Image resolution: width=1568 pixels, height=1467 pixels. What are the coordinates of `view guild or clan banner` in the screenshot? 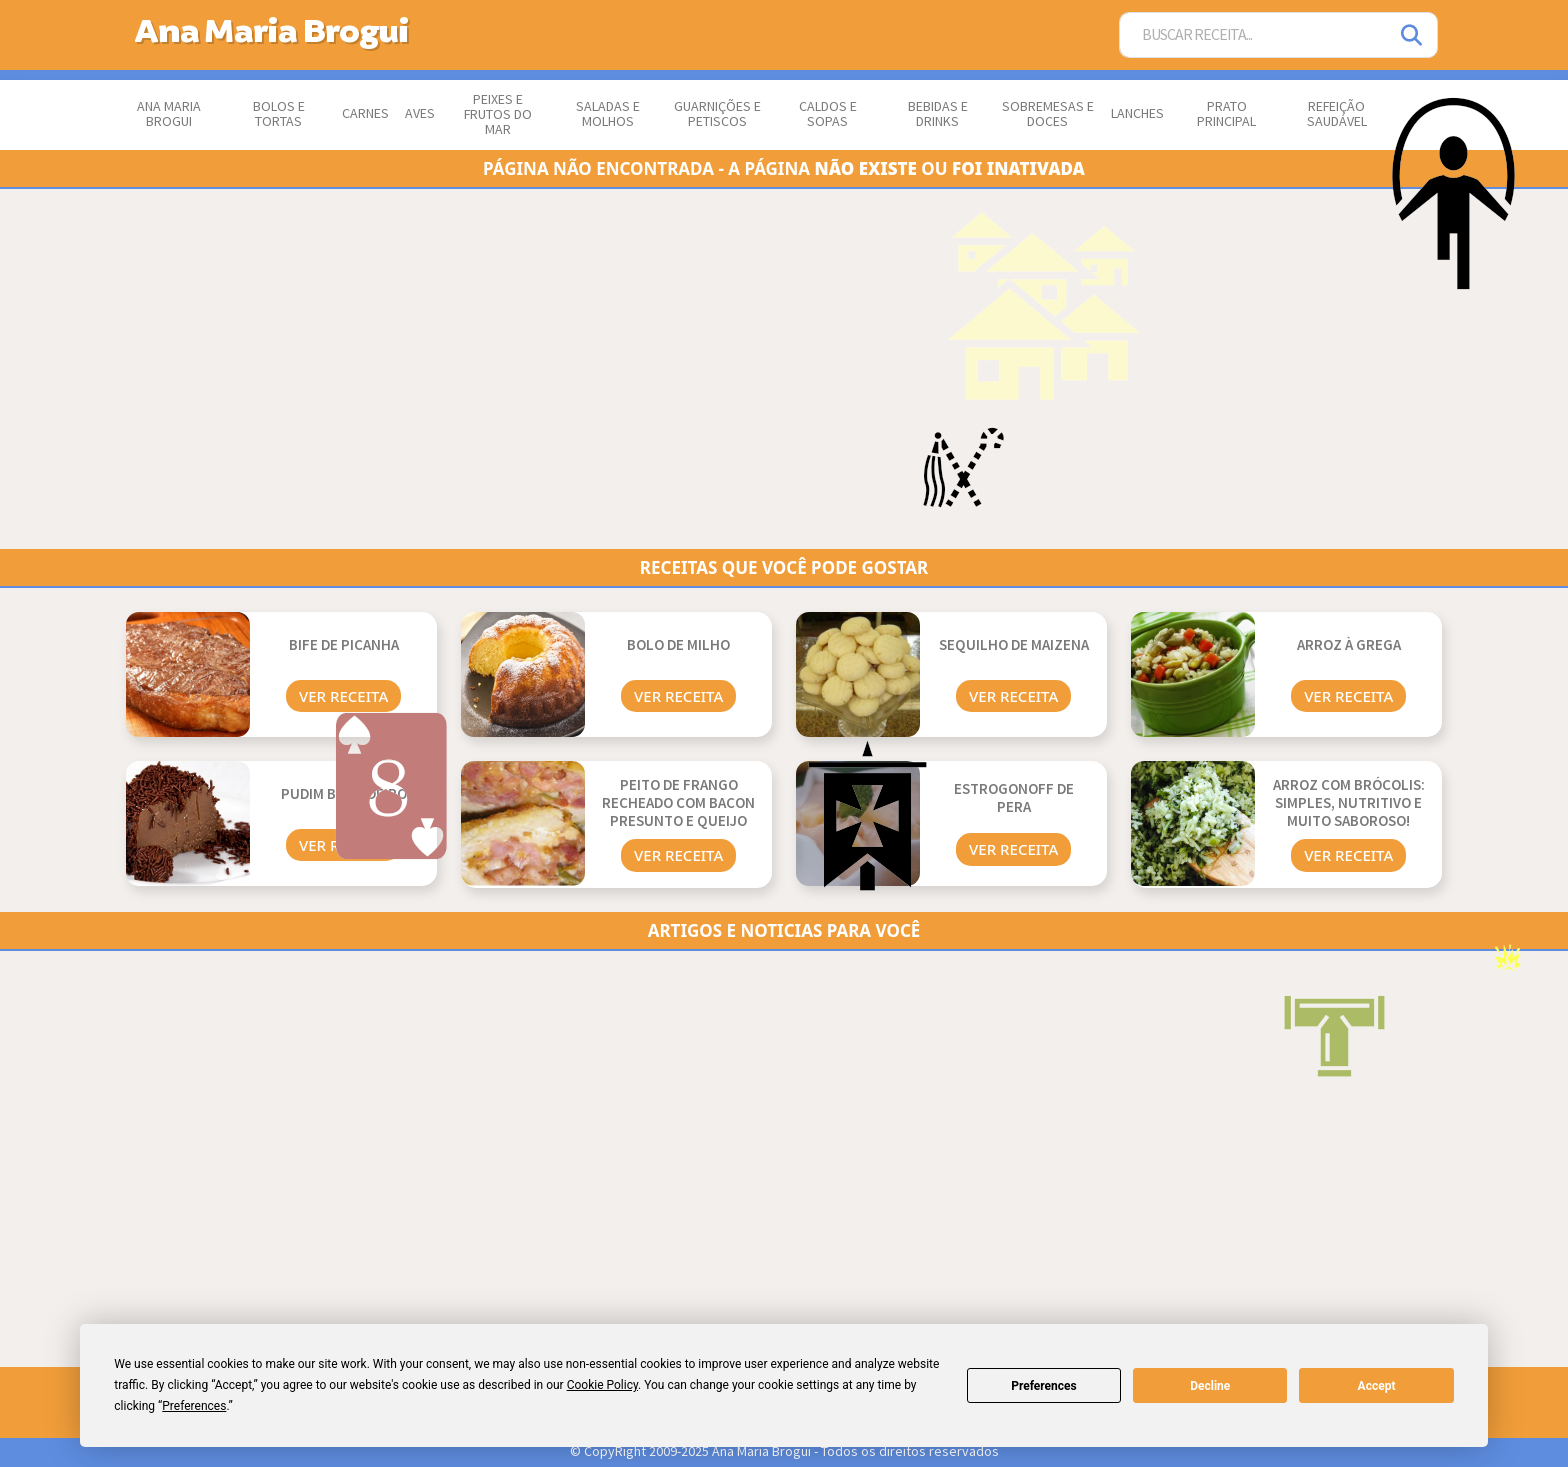 It's located at (867, 815).